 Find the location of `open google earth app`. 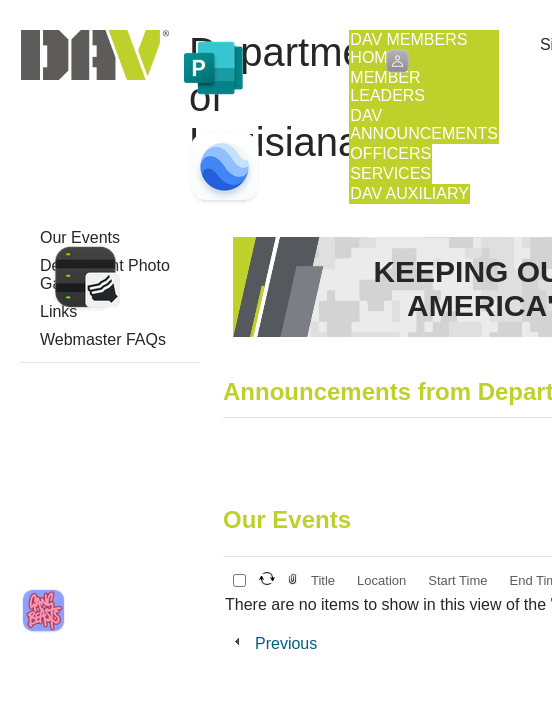

open google earth app is located at coordinates (224, 166).